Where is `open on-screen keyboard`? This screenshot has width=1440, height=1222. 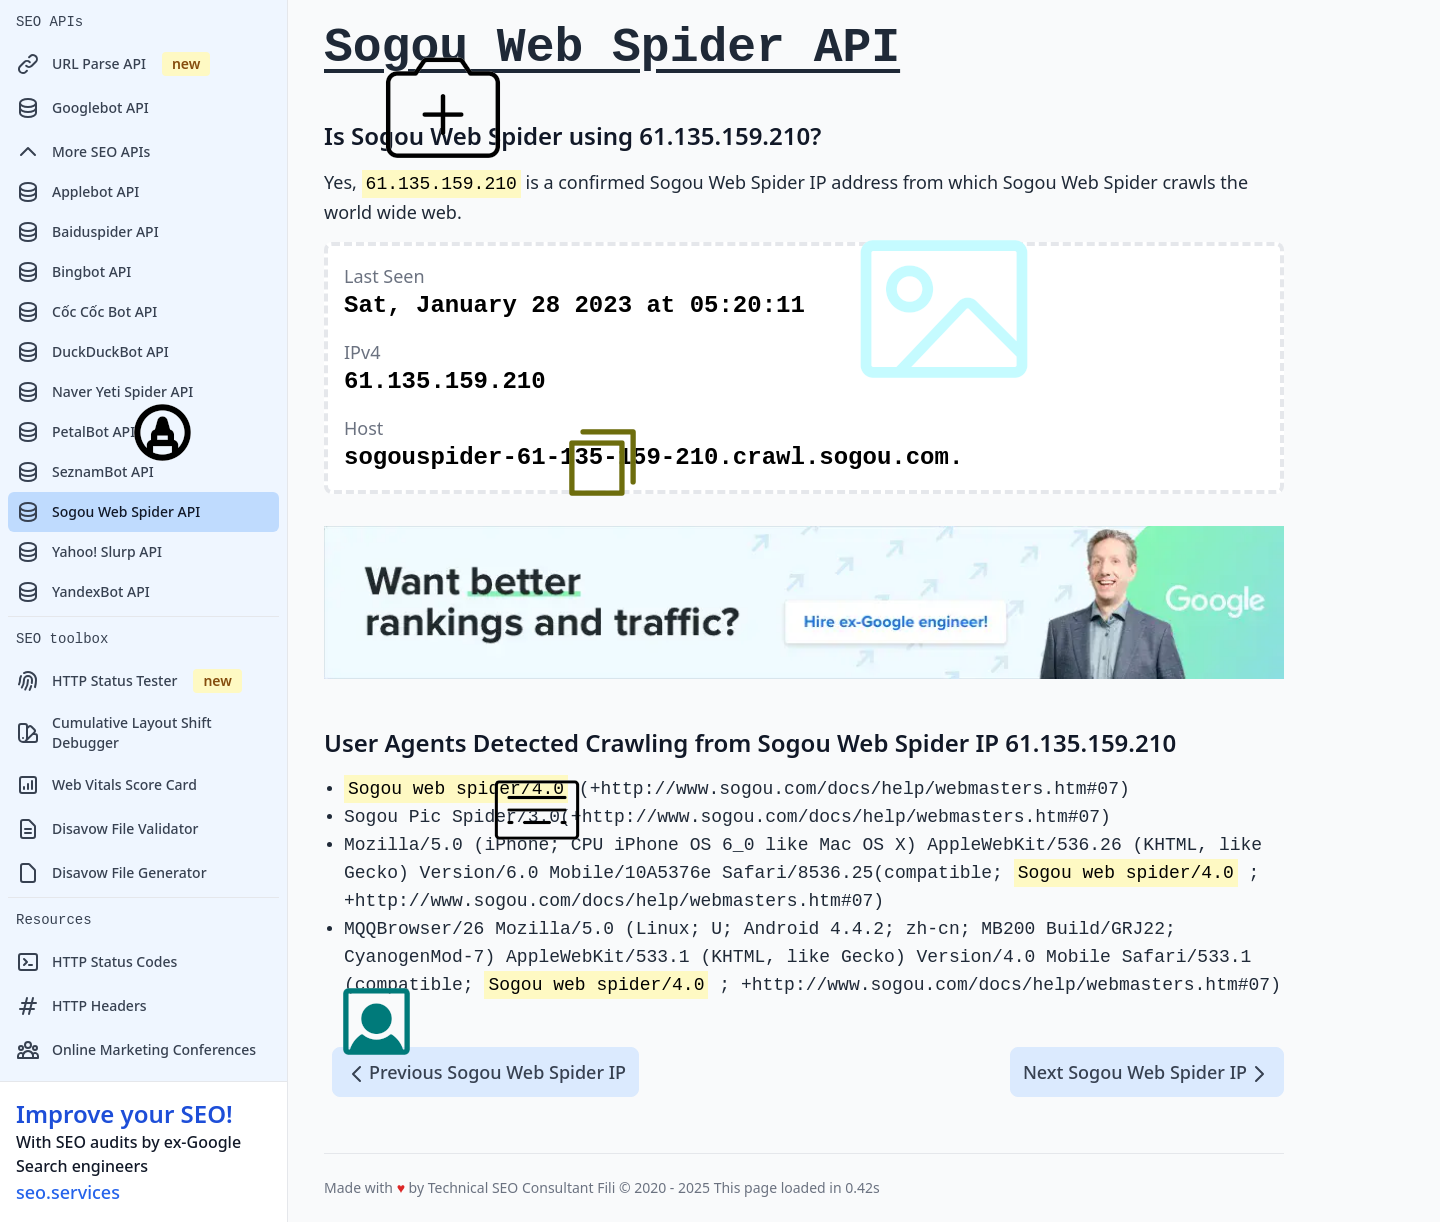 open on-screen keyboard is located at coordinates (537, 810).